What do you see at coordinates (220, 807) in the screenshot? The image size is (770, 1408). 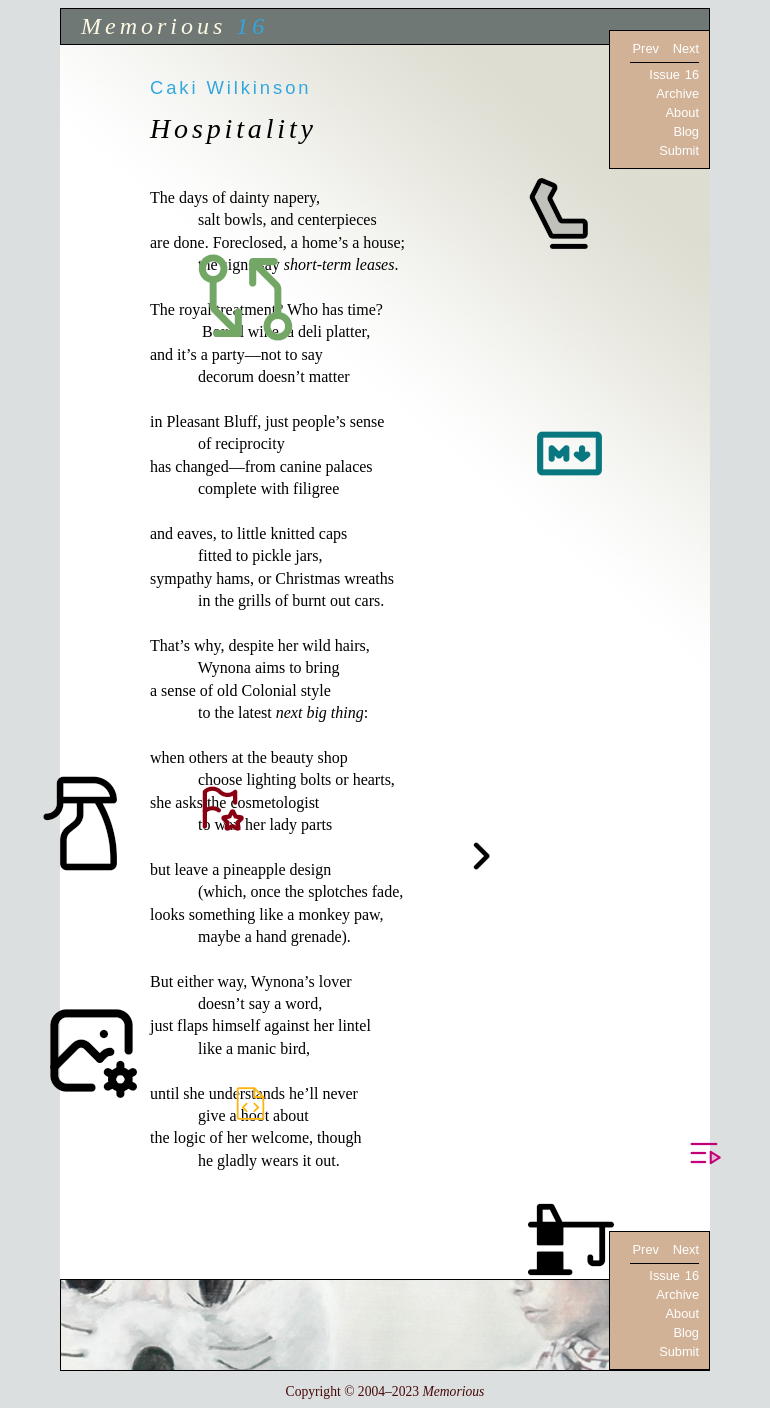 I see `mark as featured or important` at bounding box center [220, 807].